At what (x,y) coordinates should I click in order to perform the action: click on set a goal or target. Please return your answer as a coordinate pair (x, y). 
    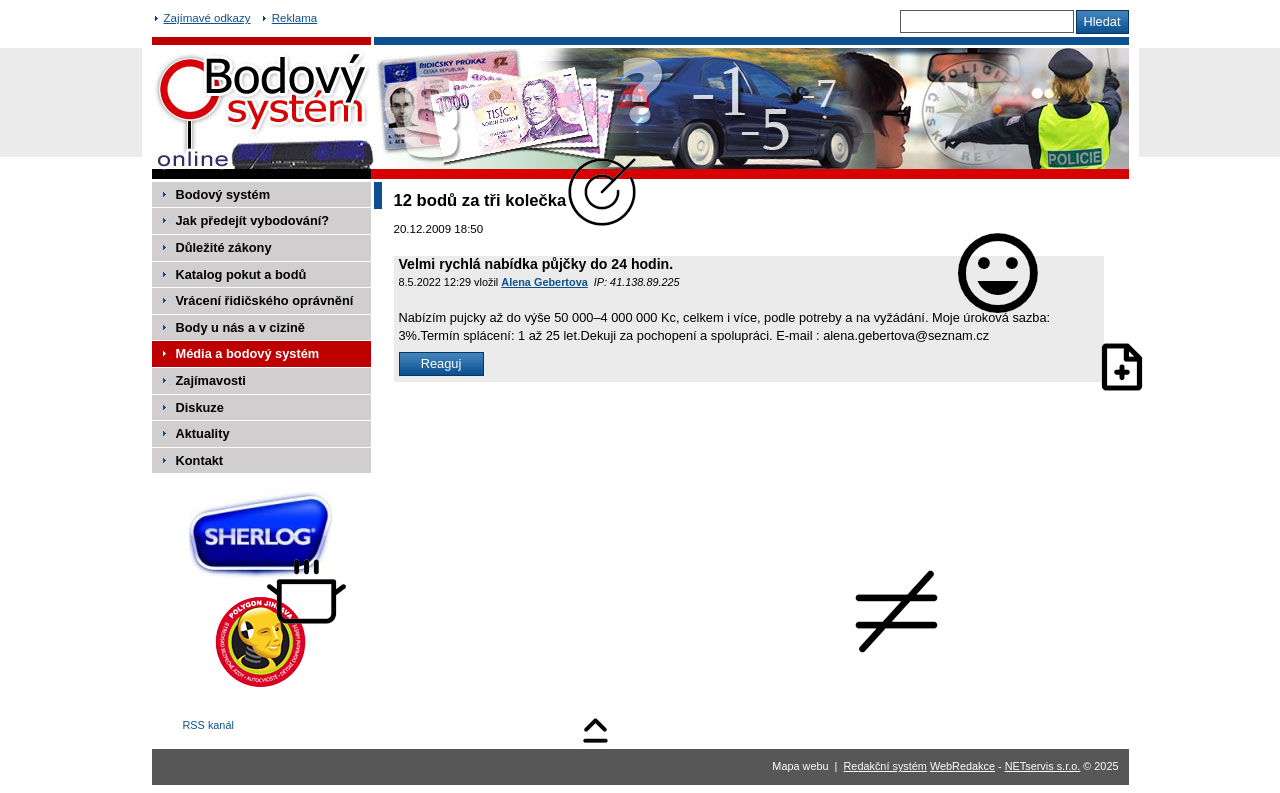
    Looking at the image, I should click on (602, 192).